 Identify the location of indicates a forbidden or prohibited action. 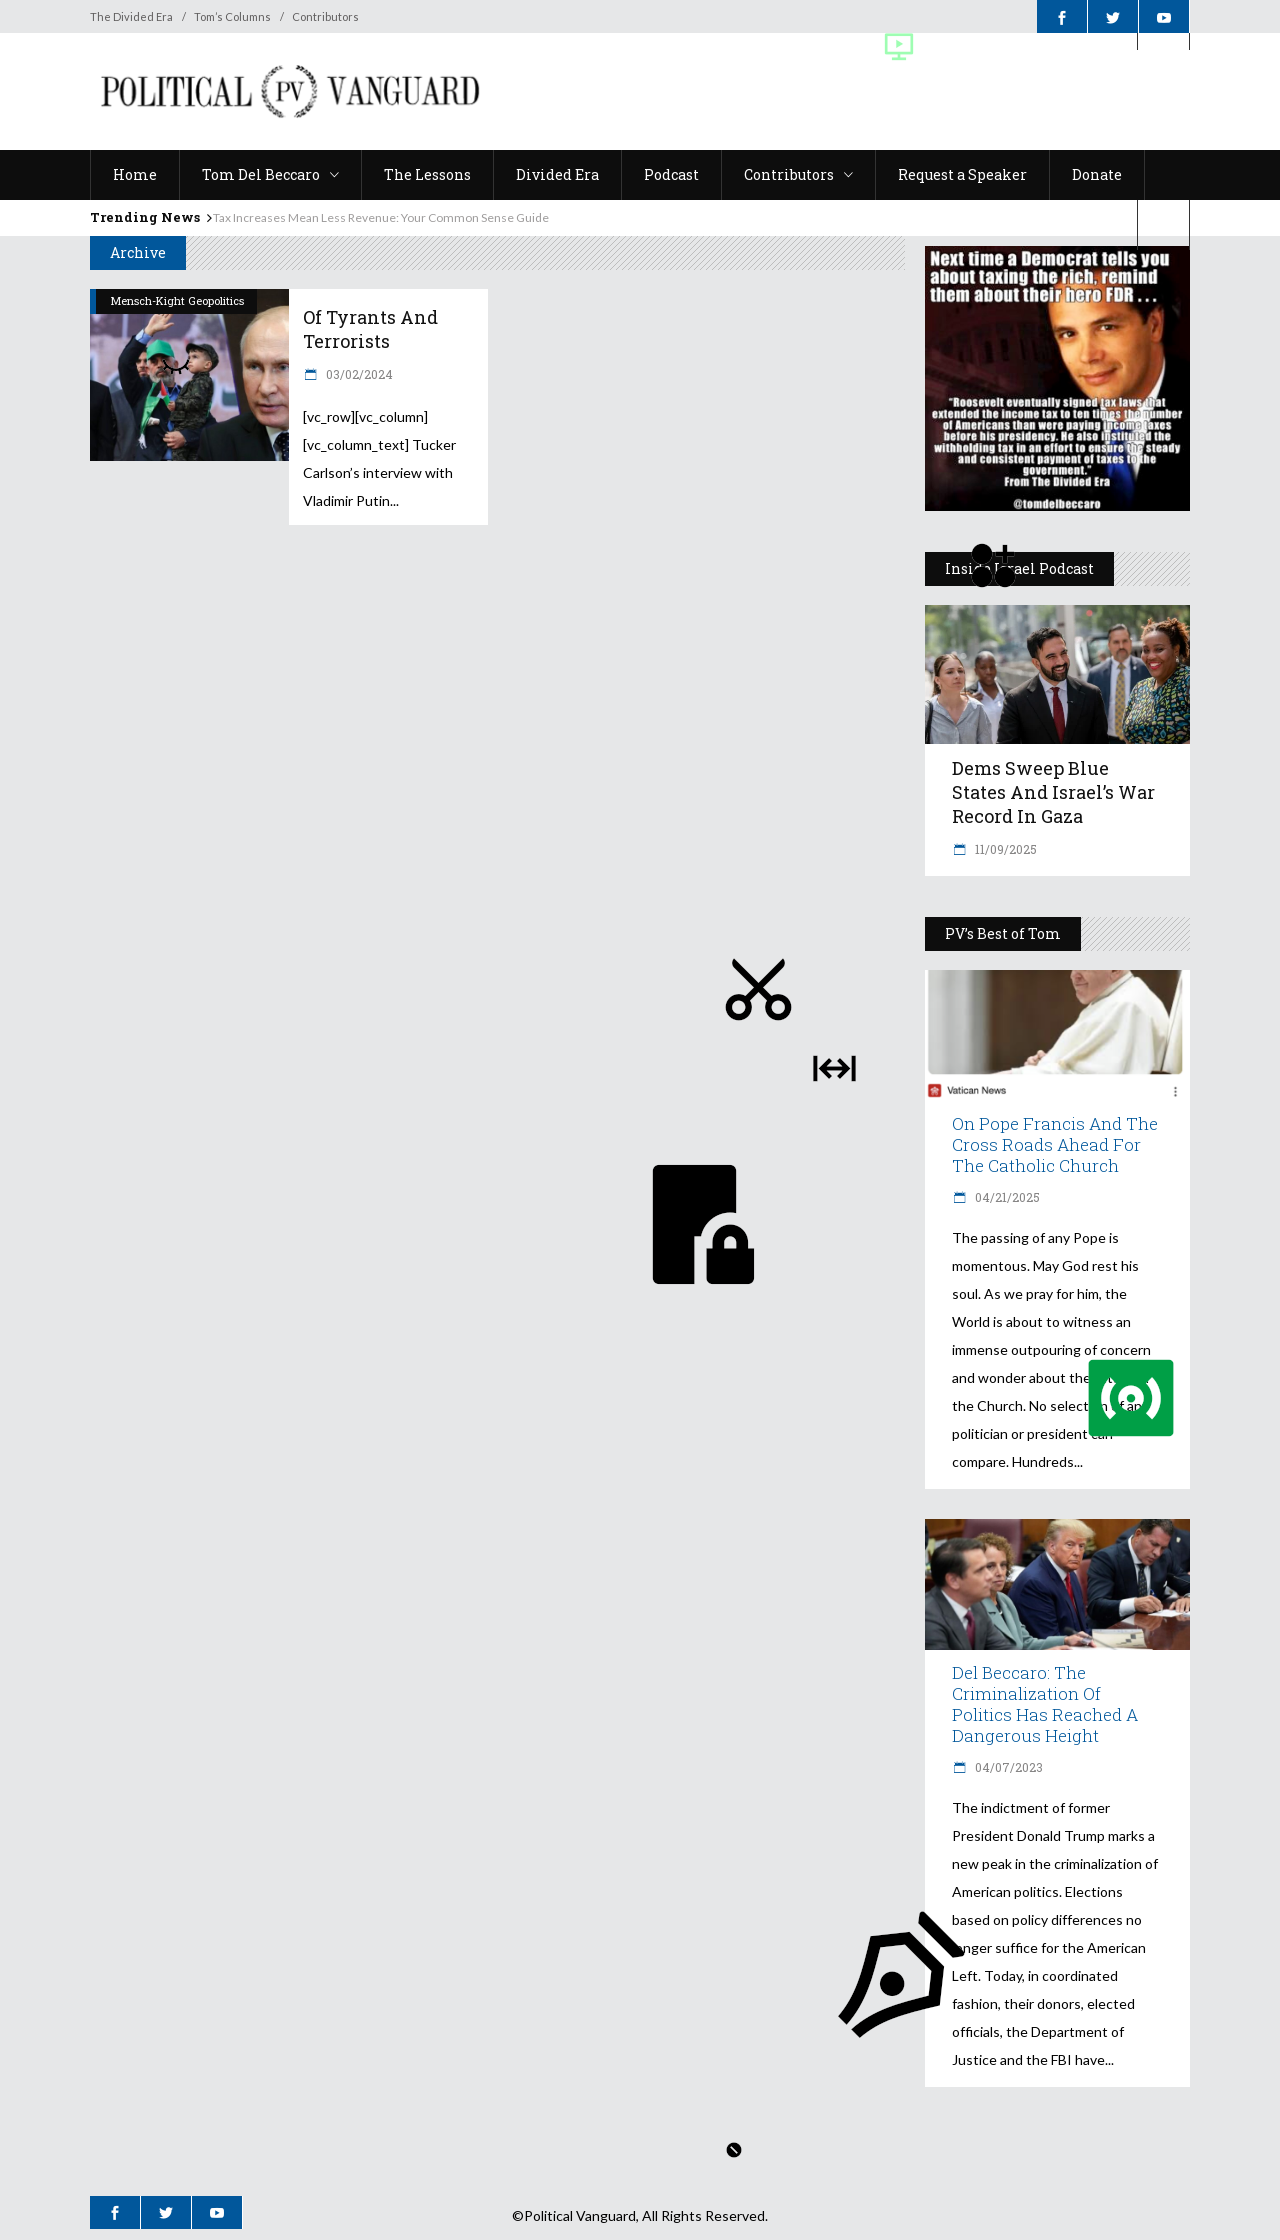
(734, 2150).